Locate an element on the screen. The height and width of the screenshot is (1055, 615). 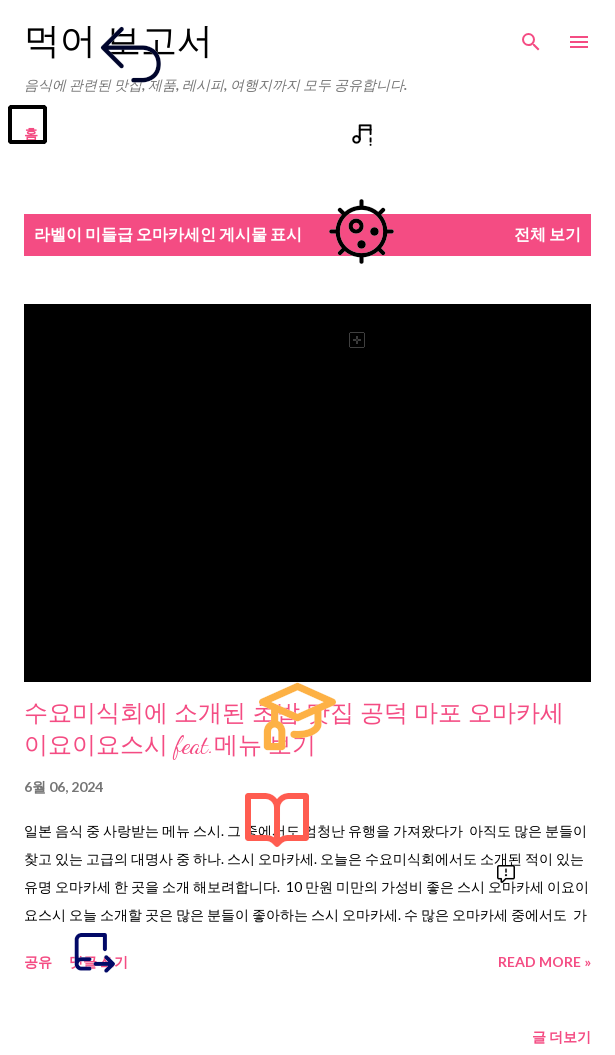
access learning or education resources is located at coordinates (297, 716).